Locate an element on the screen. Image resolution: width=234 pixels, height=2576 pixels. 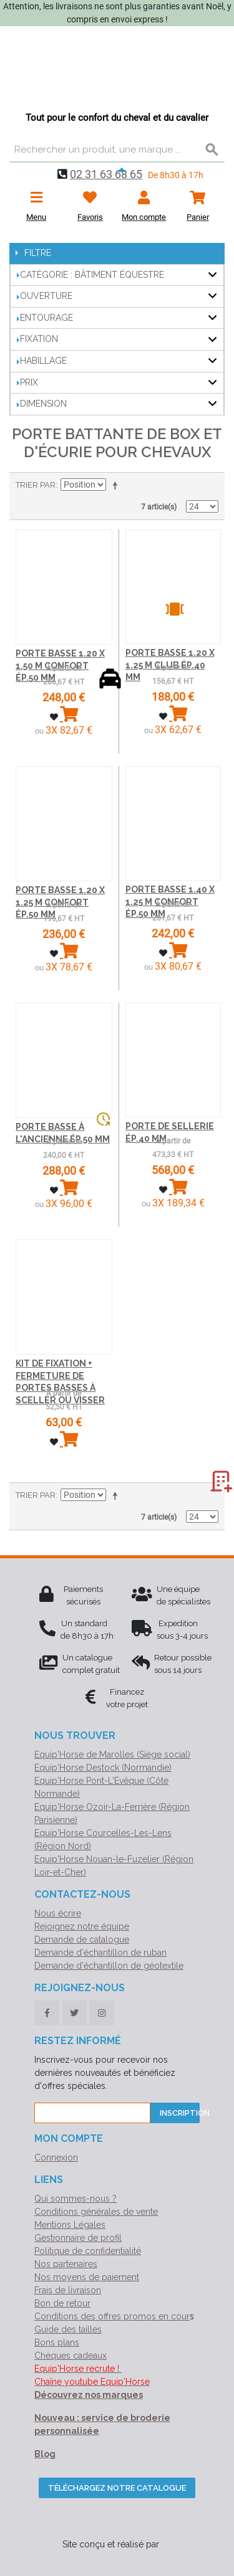
share a scheduled event or time is located at coordinates (103, 1119).